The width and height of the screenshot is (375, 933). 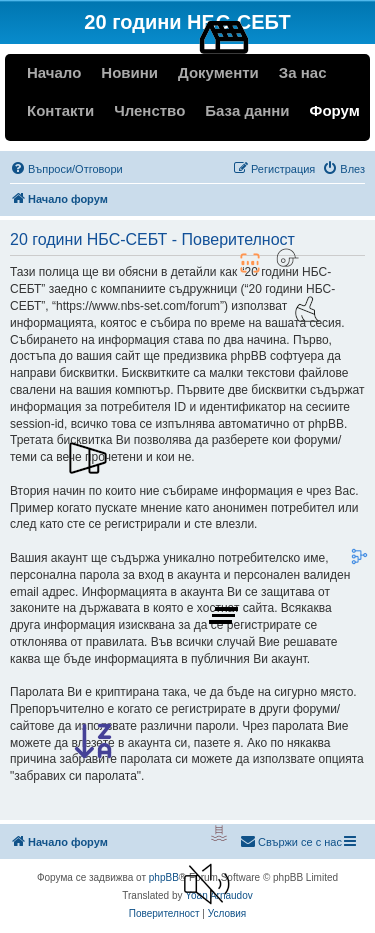 I want to click on indicates swimming pool amenity available, so click(x=219, y=833).